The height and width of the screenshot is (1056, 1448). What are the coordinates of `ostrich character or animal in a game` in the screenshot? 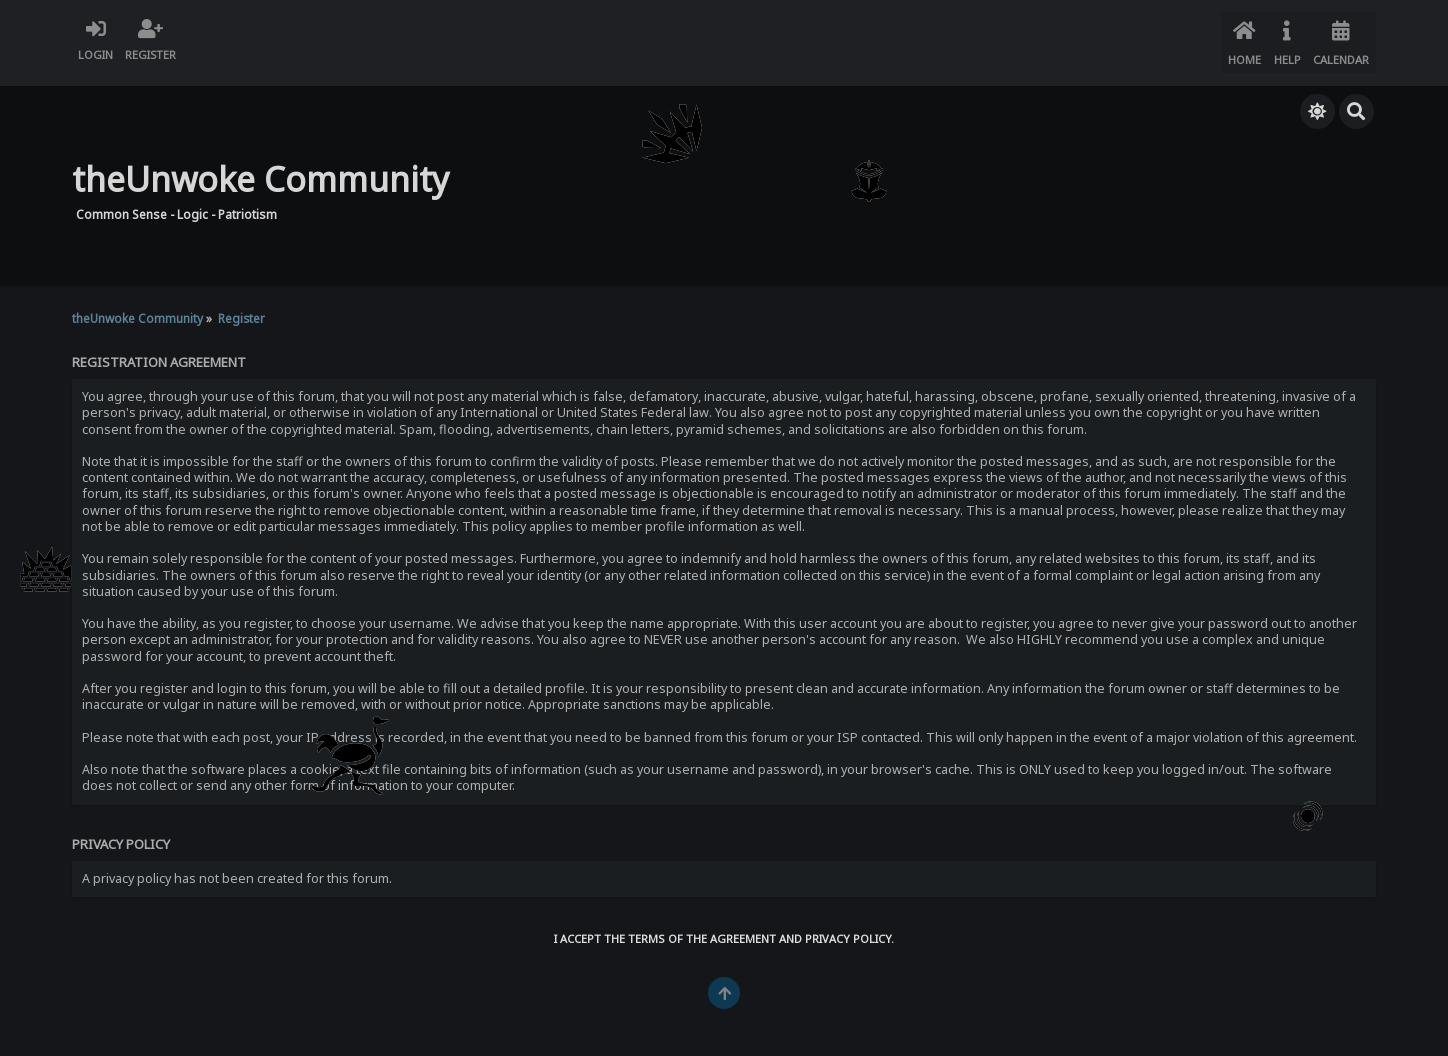 It's located at (350, 755).